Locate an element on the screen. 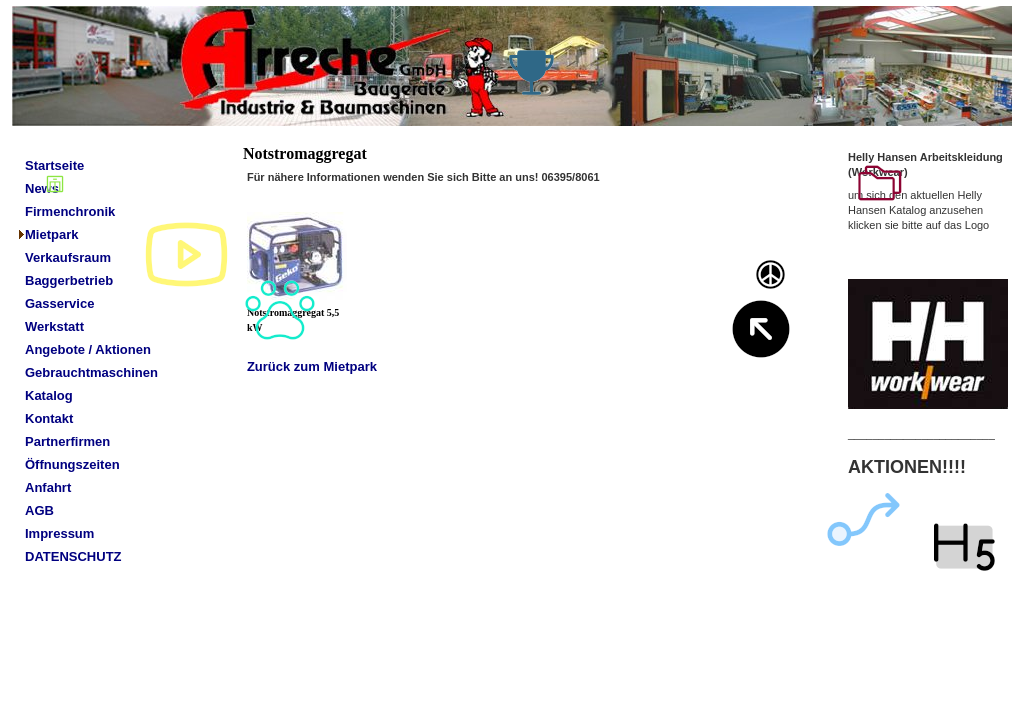  indicates a peaceful or non-violent mode is located at coordinates (770, 274).